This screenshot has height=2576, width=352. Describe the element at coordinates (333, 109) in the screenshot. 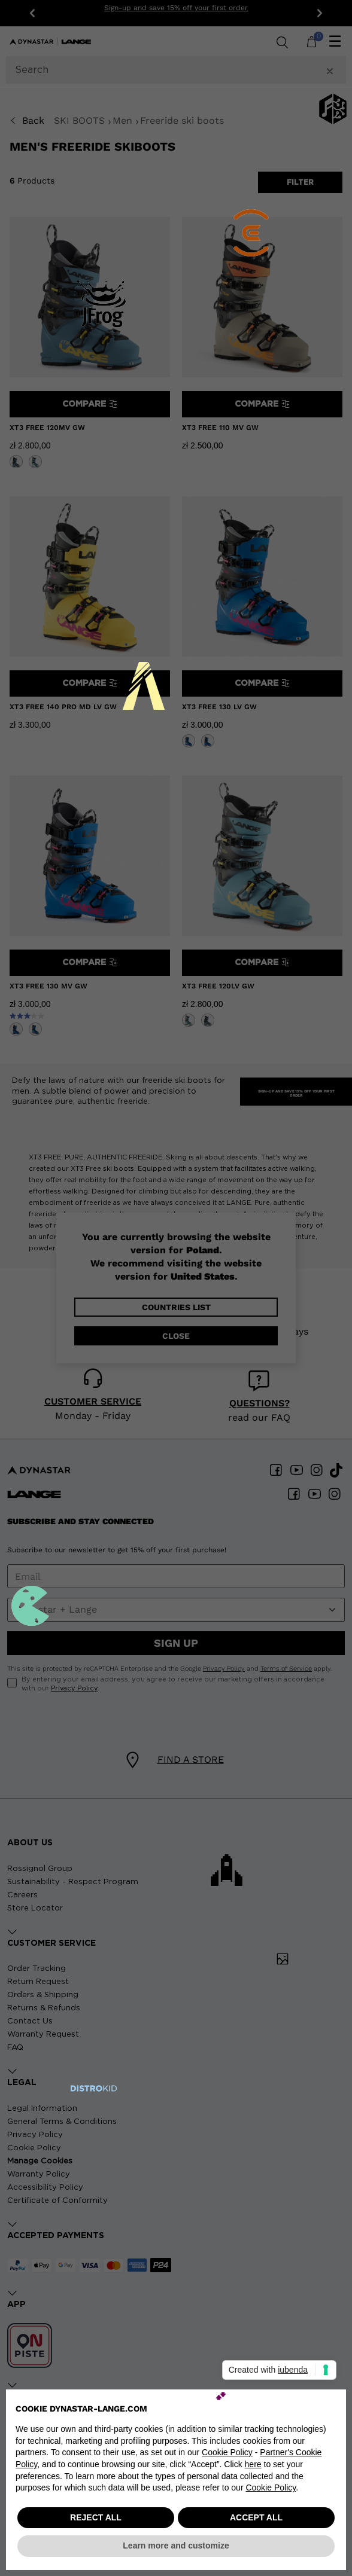

I see `link to MusicBrainz music database` at that location.